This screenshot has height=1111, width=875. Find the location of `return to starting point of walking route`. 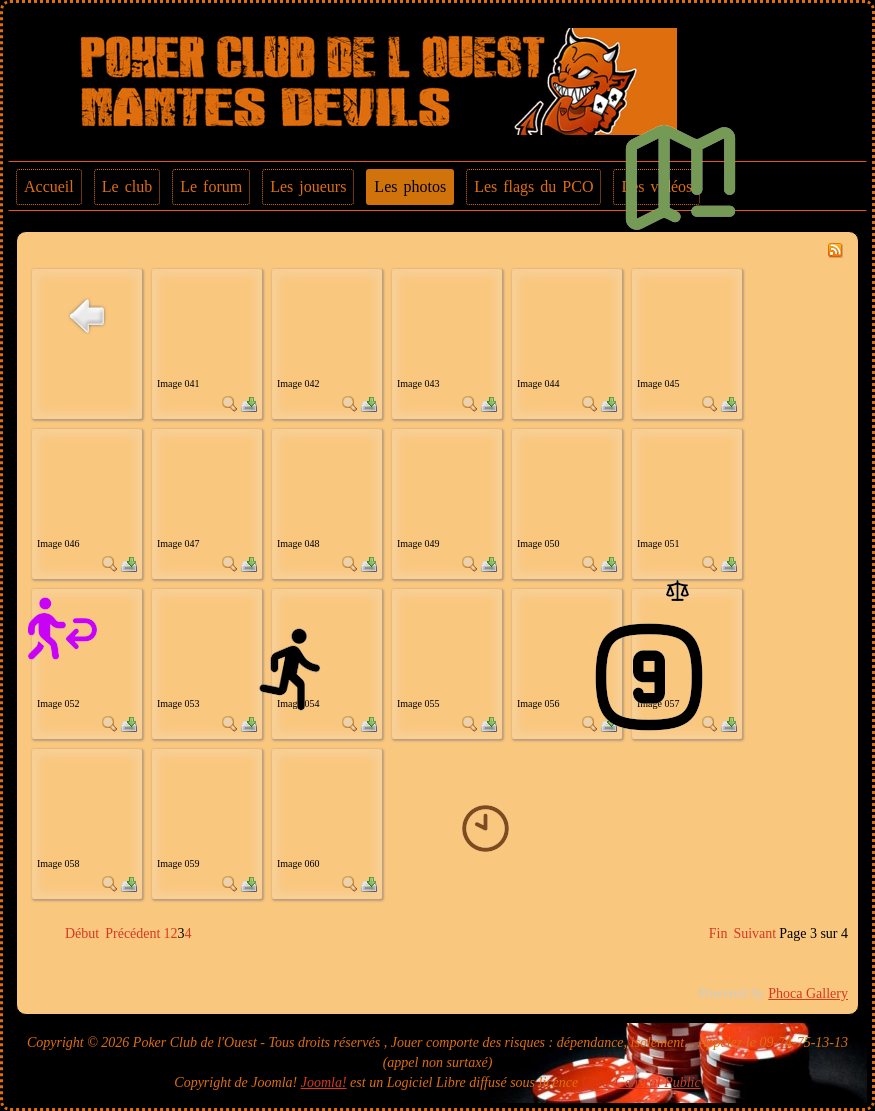

return to starting point of walking route is located at coordinates (62, 628).